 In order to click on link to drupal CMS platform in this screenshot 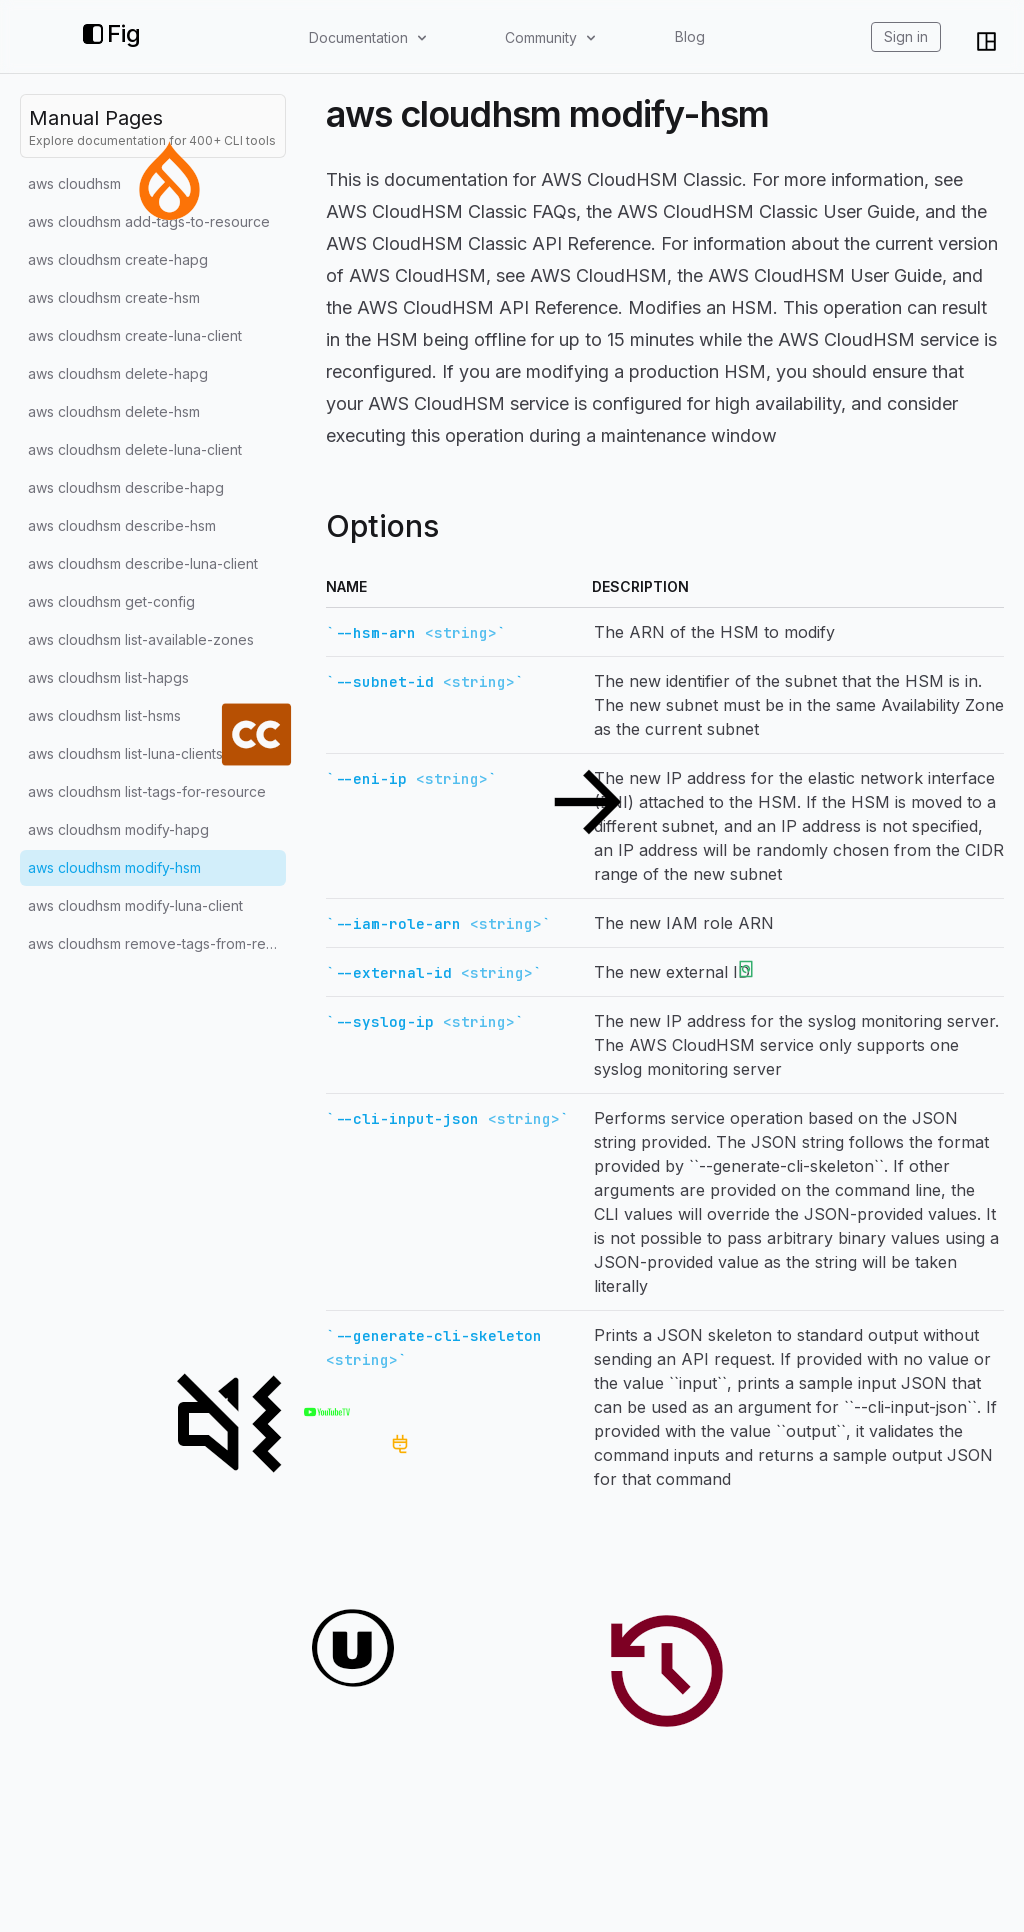, I will do `click(169, 180)`.